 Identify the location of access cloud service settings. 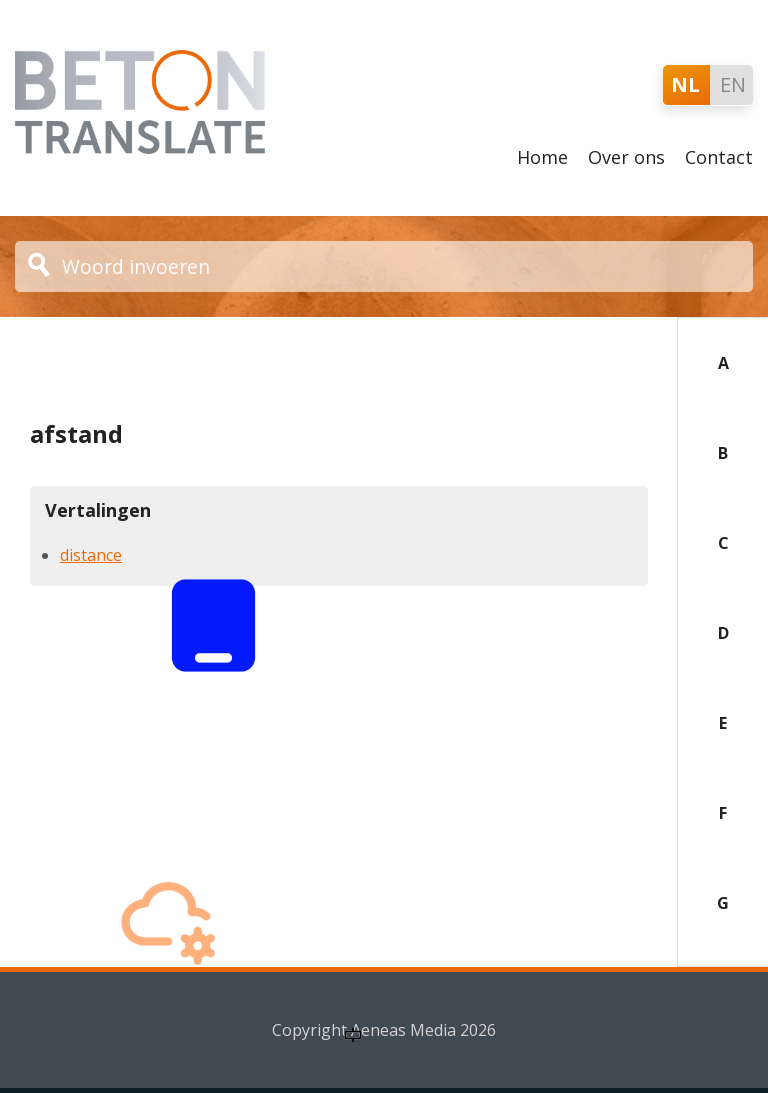
(168, 916).